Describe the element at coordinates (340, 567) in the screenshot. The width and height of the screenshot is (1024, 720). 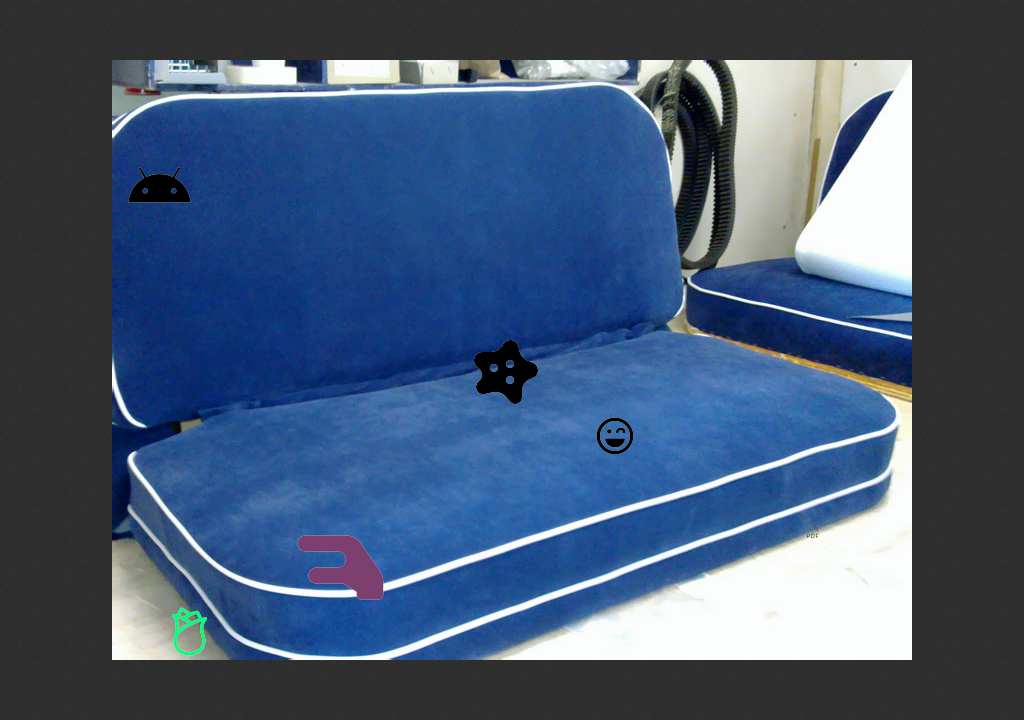
I see `lizard gesture for rock-paper-scissors-lizard-spock game` at that location.